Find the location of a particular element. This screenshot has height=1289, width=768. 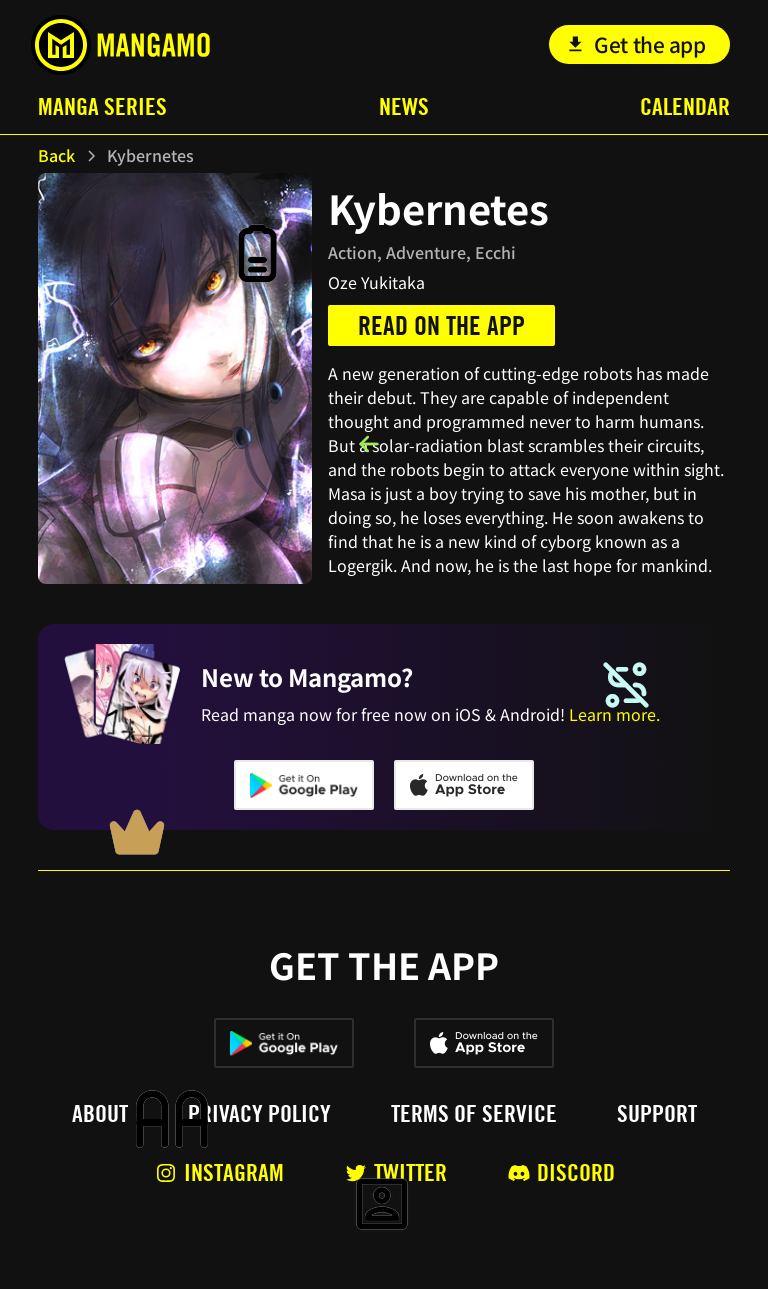

indicates premium or VIP membership status is located at coordinates (137, 835).